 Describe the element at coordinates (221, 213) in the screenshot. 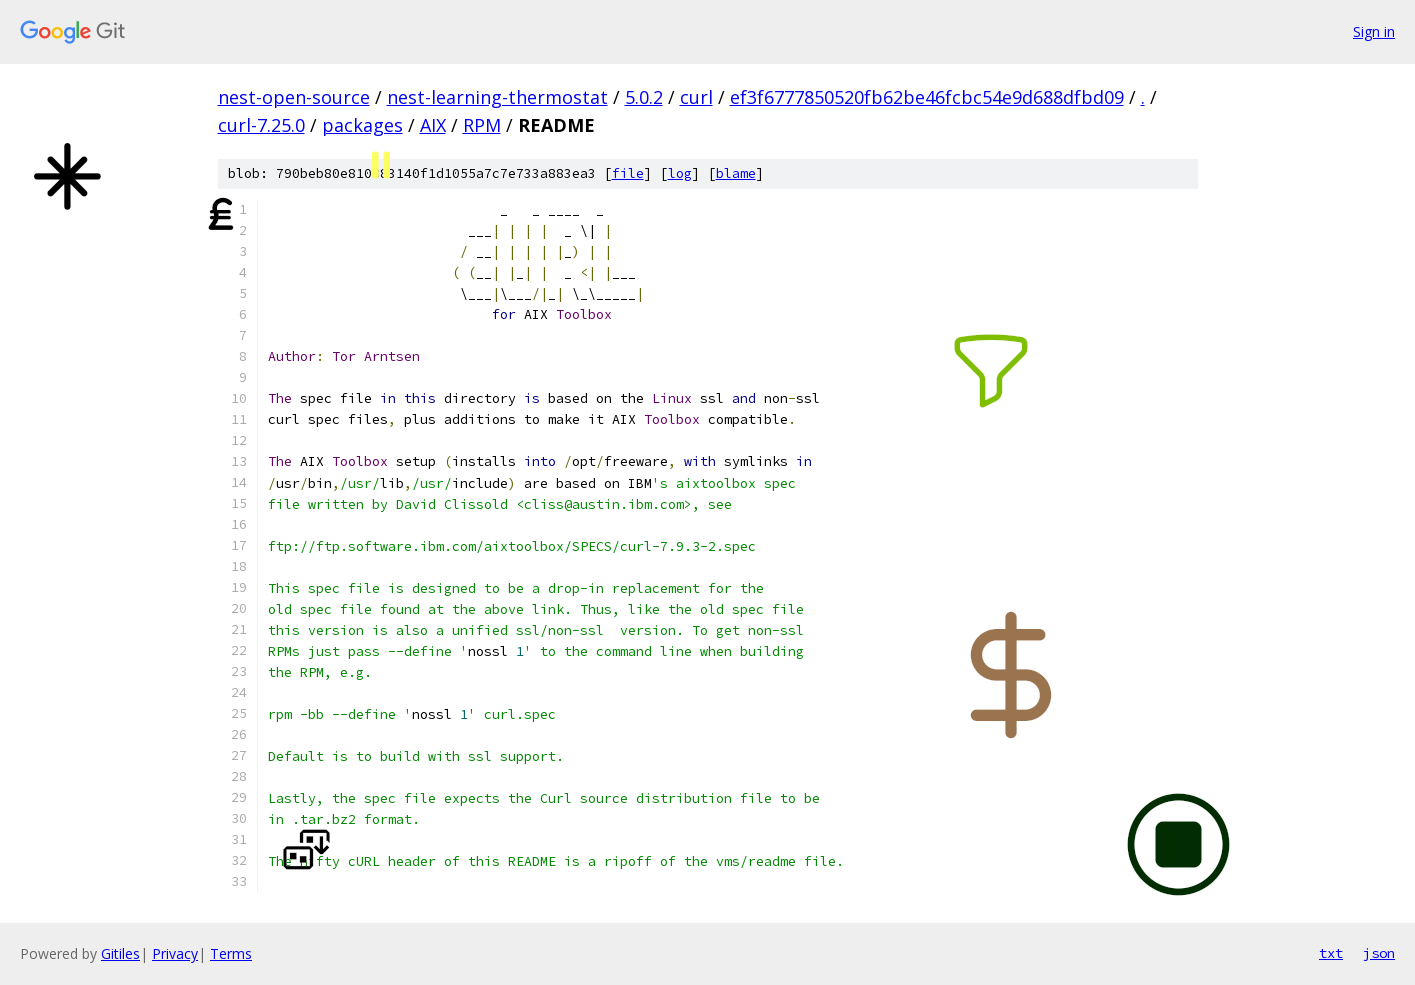

I see `indicates price or amount in Turkish lira` at that location.